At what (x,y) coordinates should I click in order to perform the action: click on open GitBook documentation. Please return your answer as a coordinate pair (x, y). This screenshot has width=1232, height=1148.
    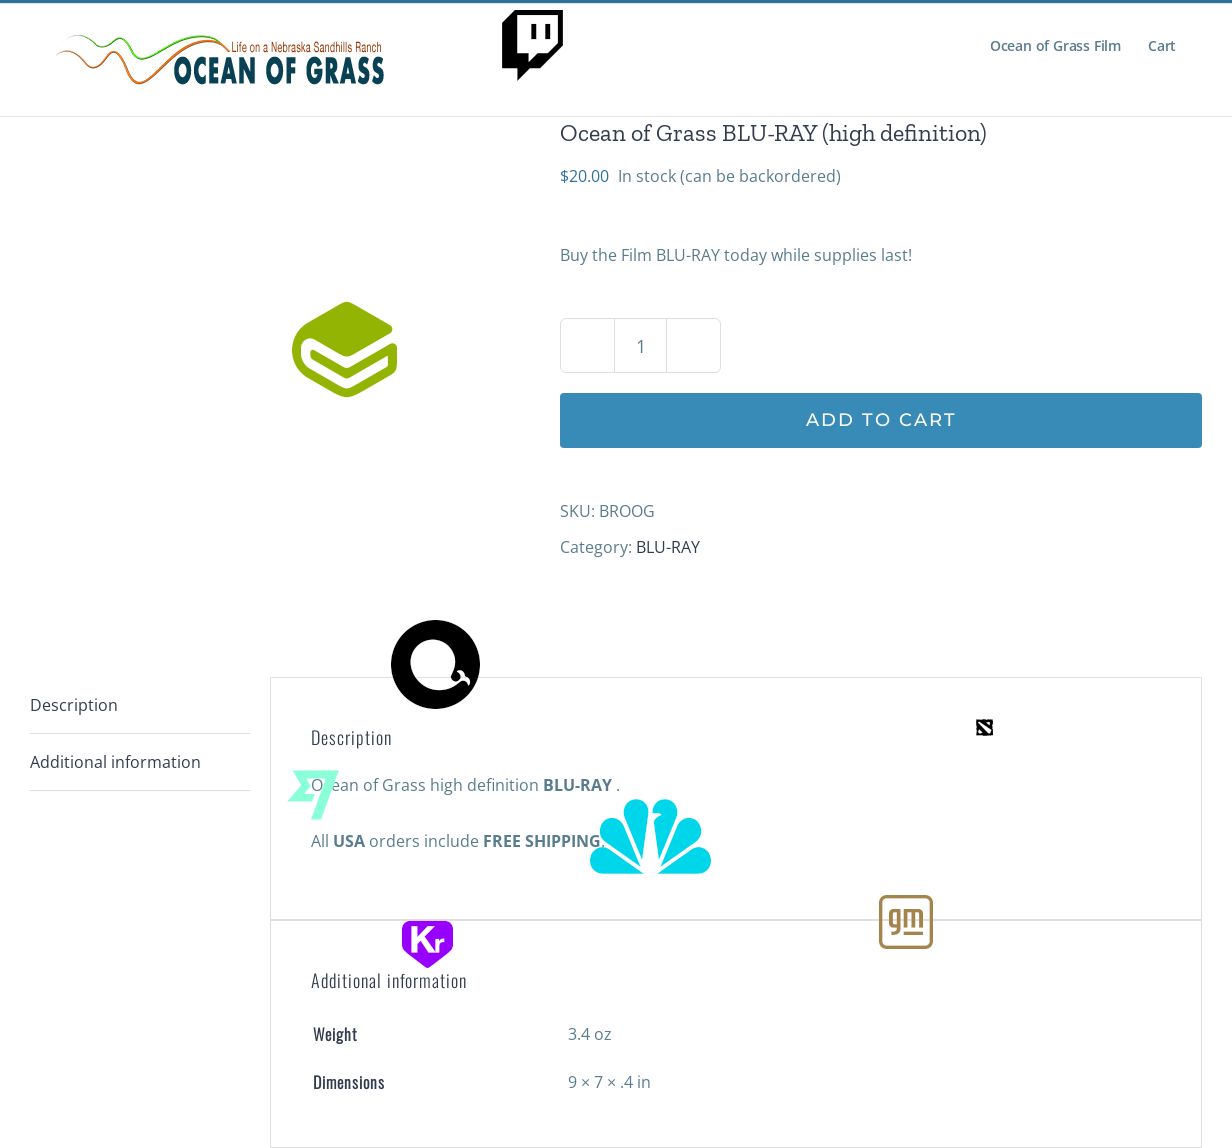
    Looking at the image, I should click on (344, 349).